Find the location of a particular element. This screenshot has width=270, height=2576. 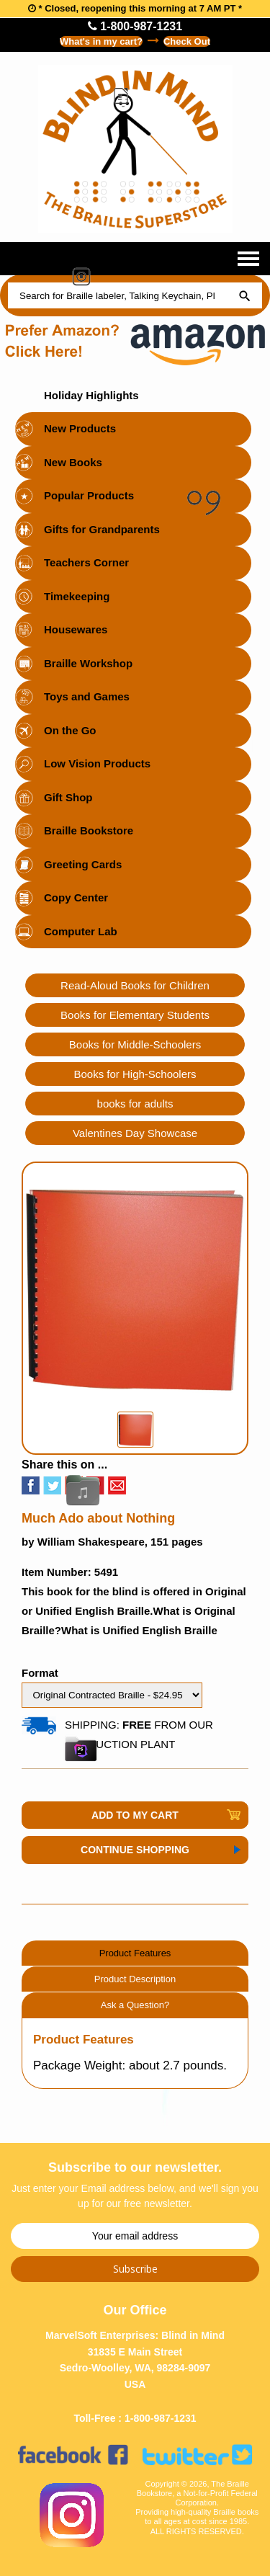

indicates punctuation input mode is active in fcitx is located at coordinates (204, 503).